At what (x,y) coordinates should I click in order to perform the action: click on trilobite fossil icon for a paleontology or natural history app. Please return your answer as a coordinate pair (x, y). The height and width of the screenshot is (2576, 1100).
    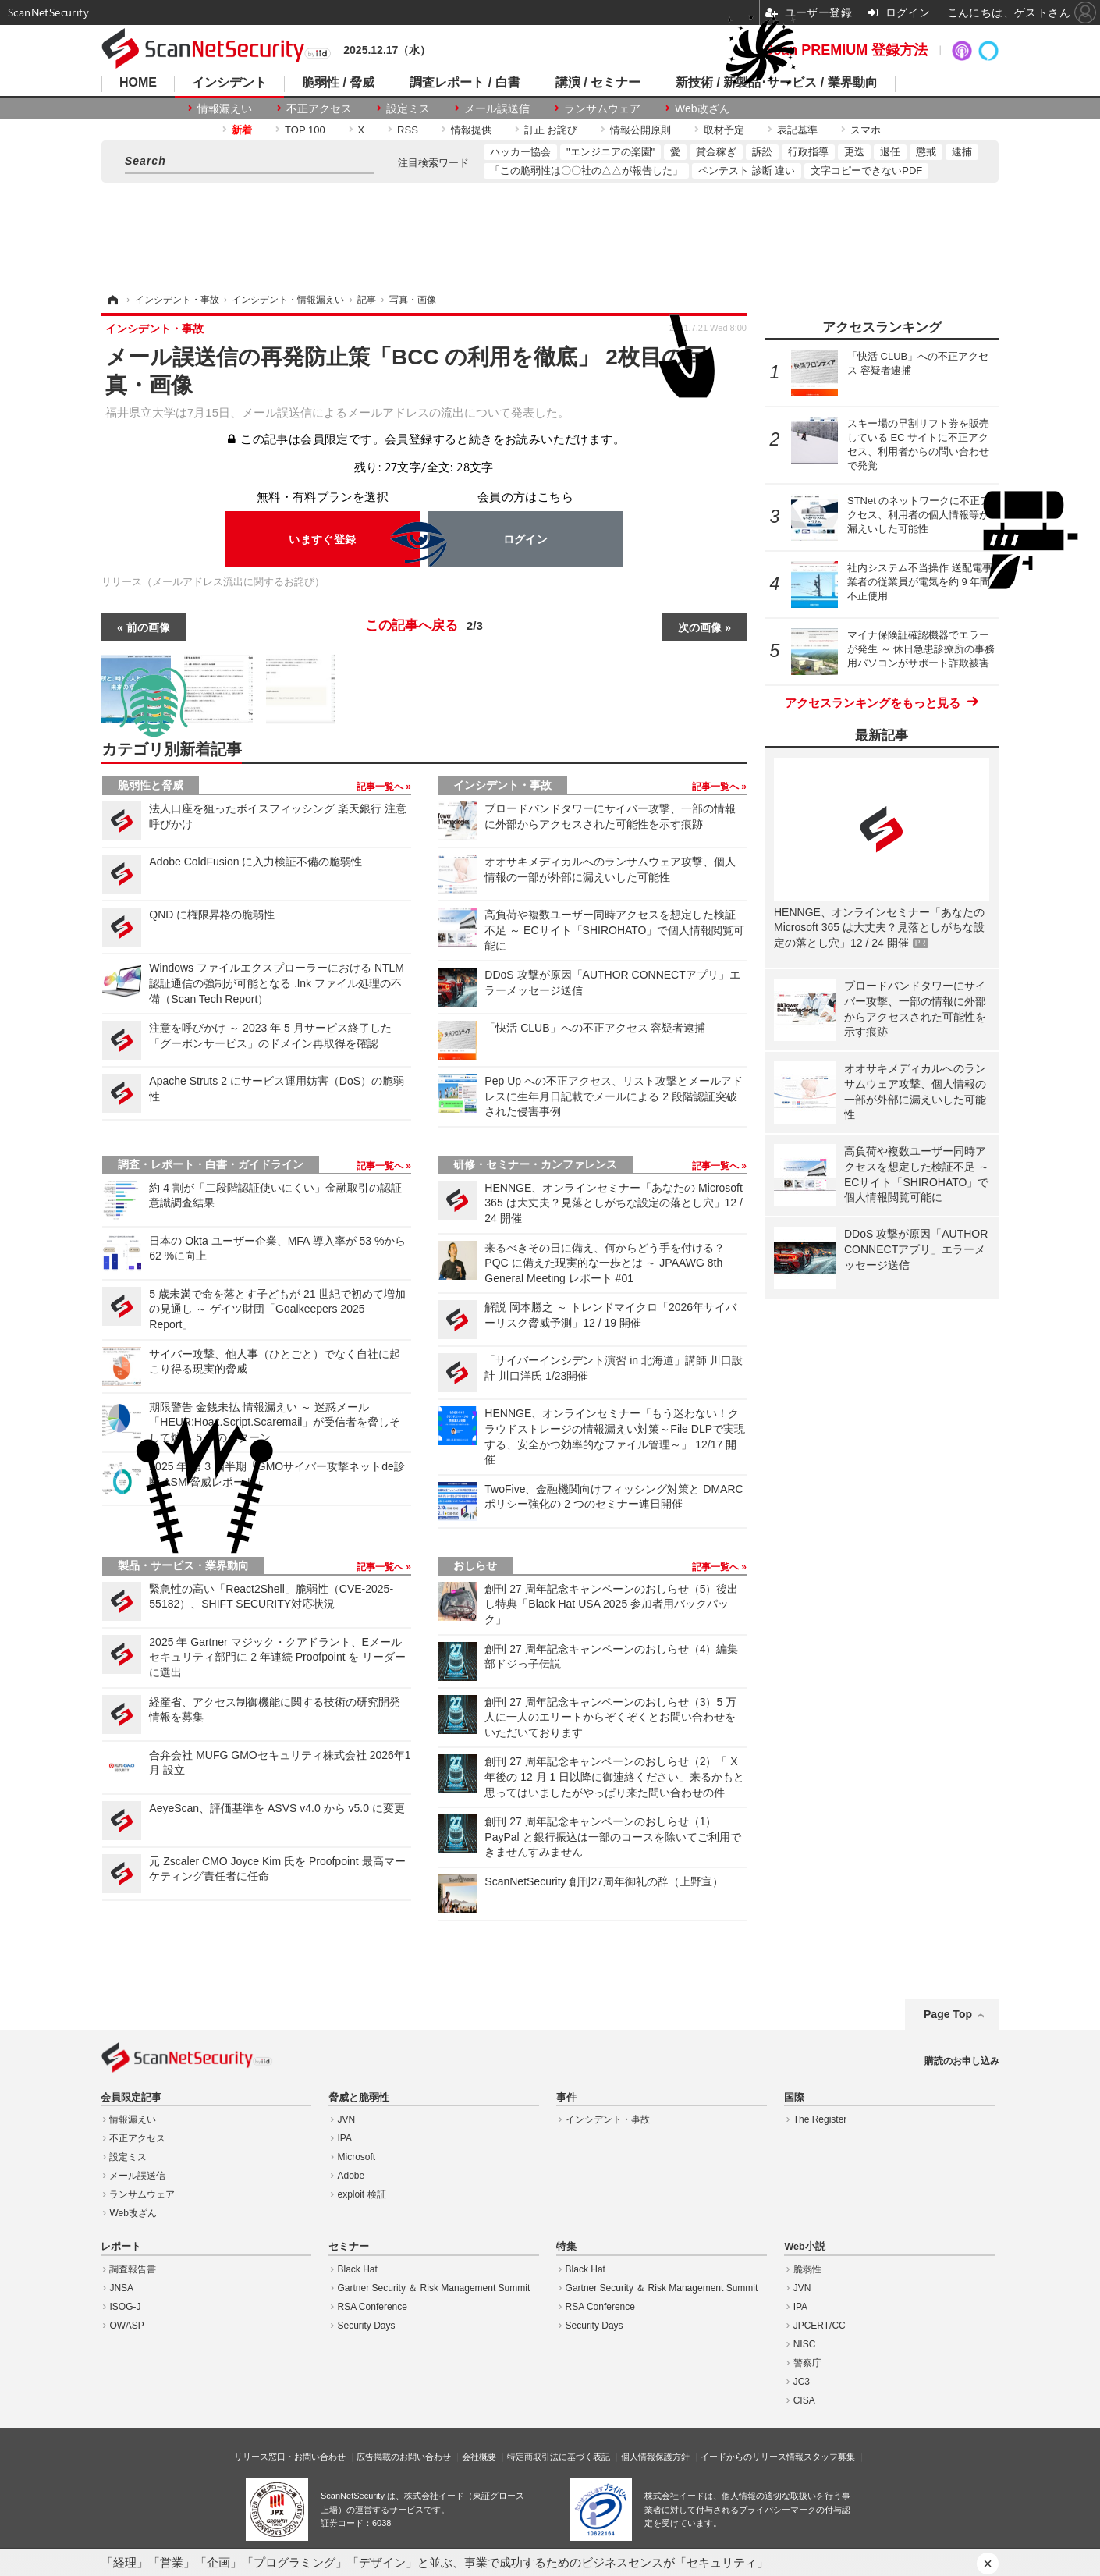
    Looking at the image, I should click on (154, 702).